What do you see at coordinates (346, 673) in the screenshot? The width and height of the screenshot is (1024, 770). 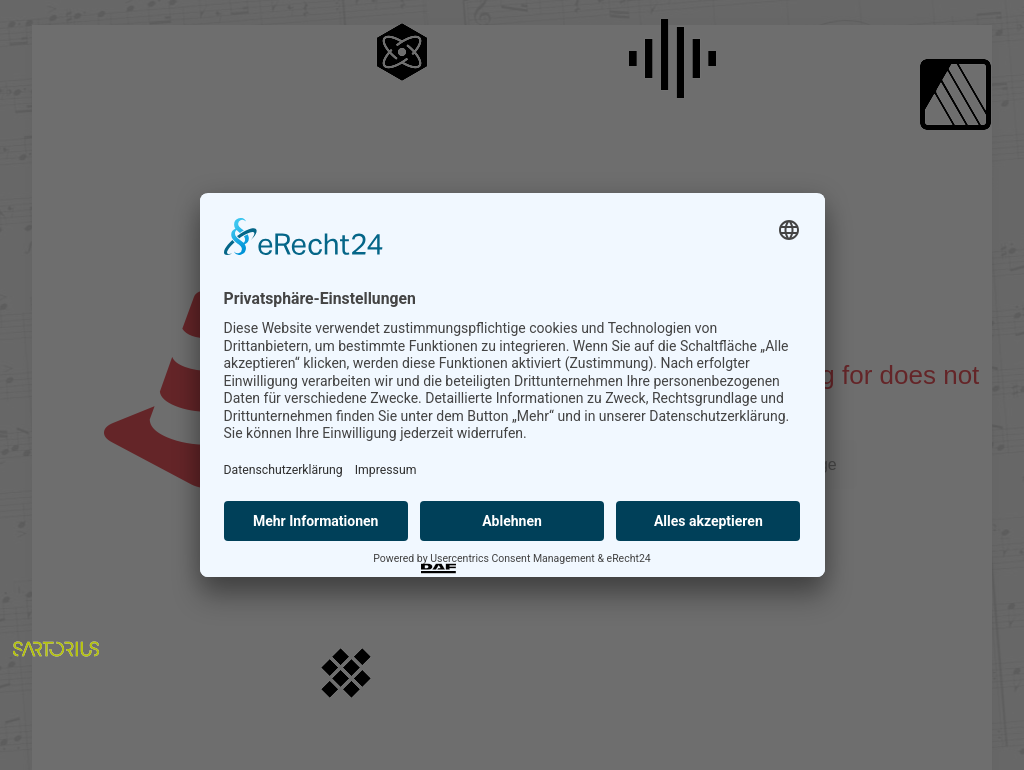 I see `mingw-w64 compiler toolchain logo` at bounding box center [346, 673].